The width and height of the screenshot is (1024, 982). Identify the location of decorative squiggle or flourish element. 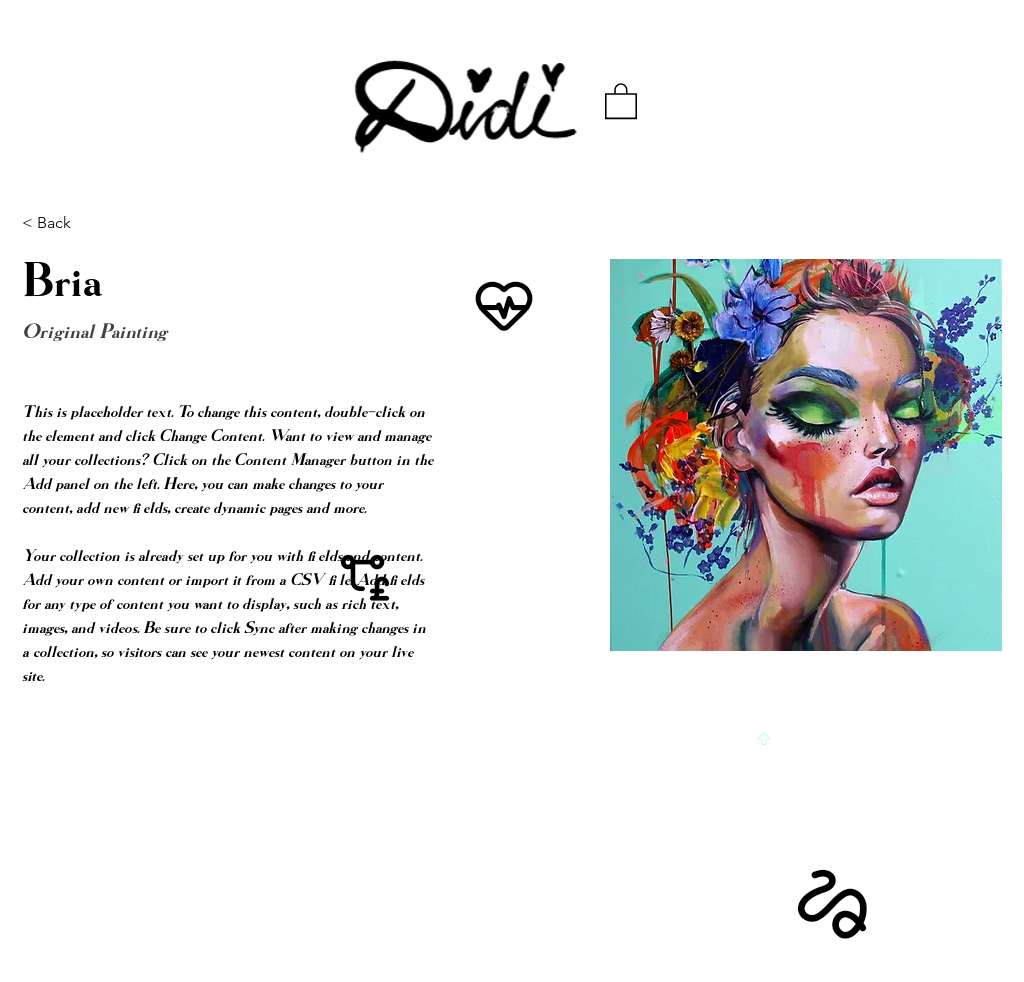
(832, 904).